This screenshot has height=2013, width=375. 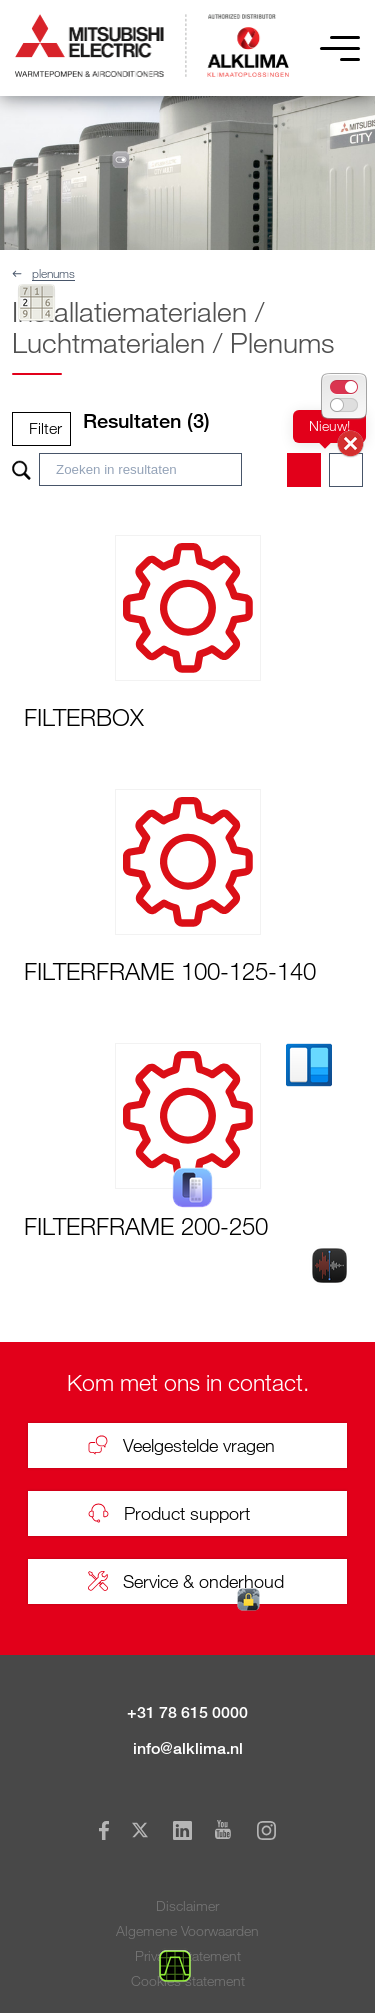 What do you see at coordinates (329, 1265) in the screenshot?
I see `open voice memos app` at bounding box center [329, 1265].